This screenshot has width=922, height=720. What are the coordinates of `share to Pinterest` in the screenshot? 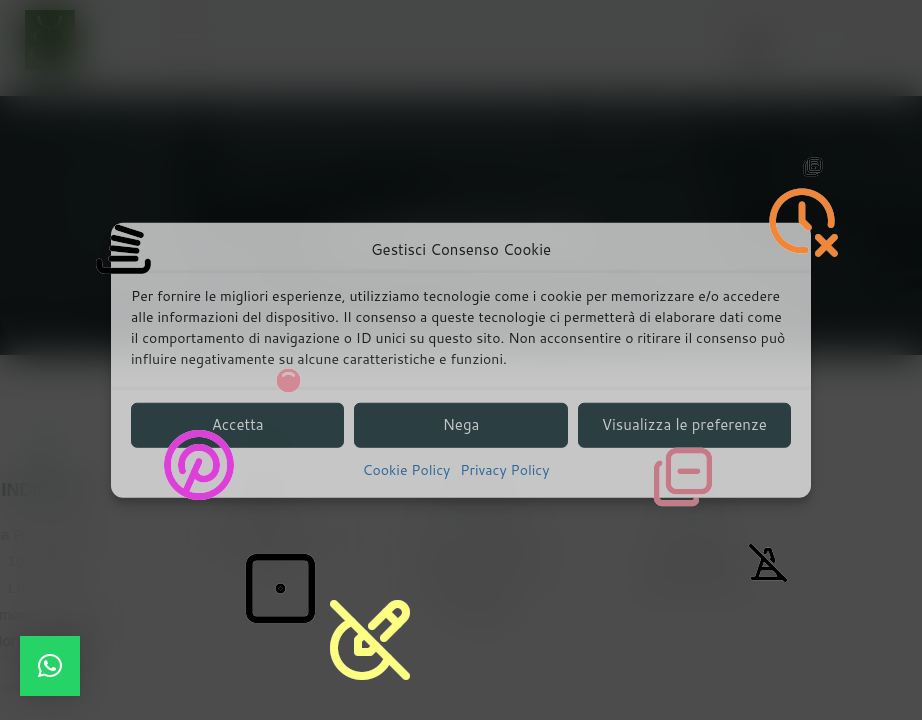 It's located at (199, 465).